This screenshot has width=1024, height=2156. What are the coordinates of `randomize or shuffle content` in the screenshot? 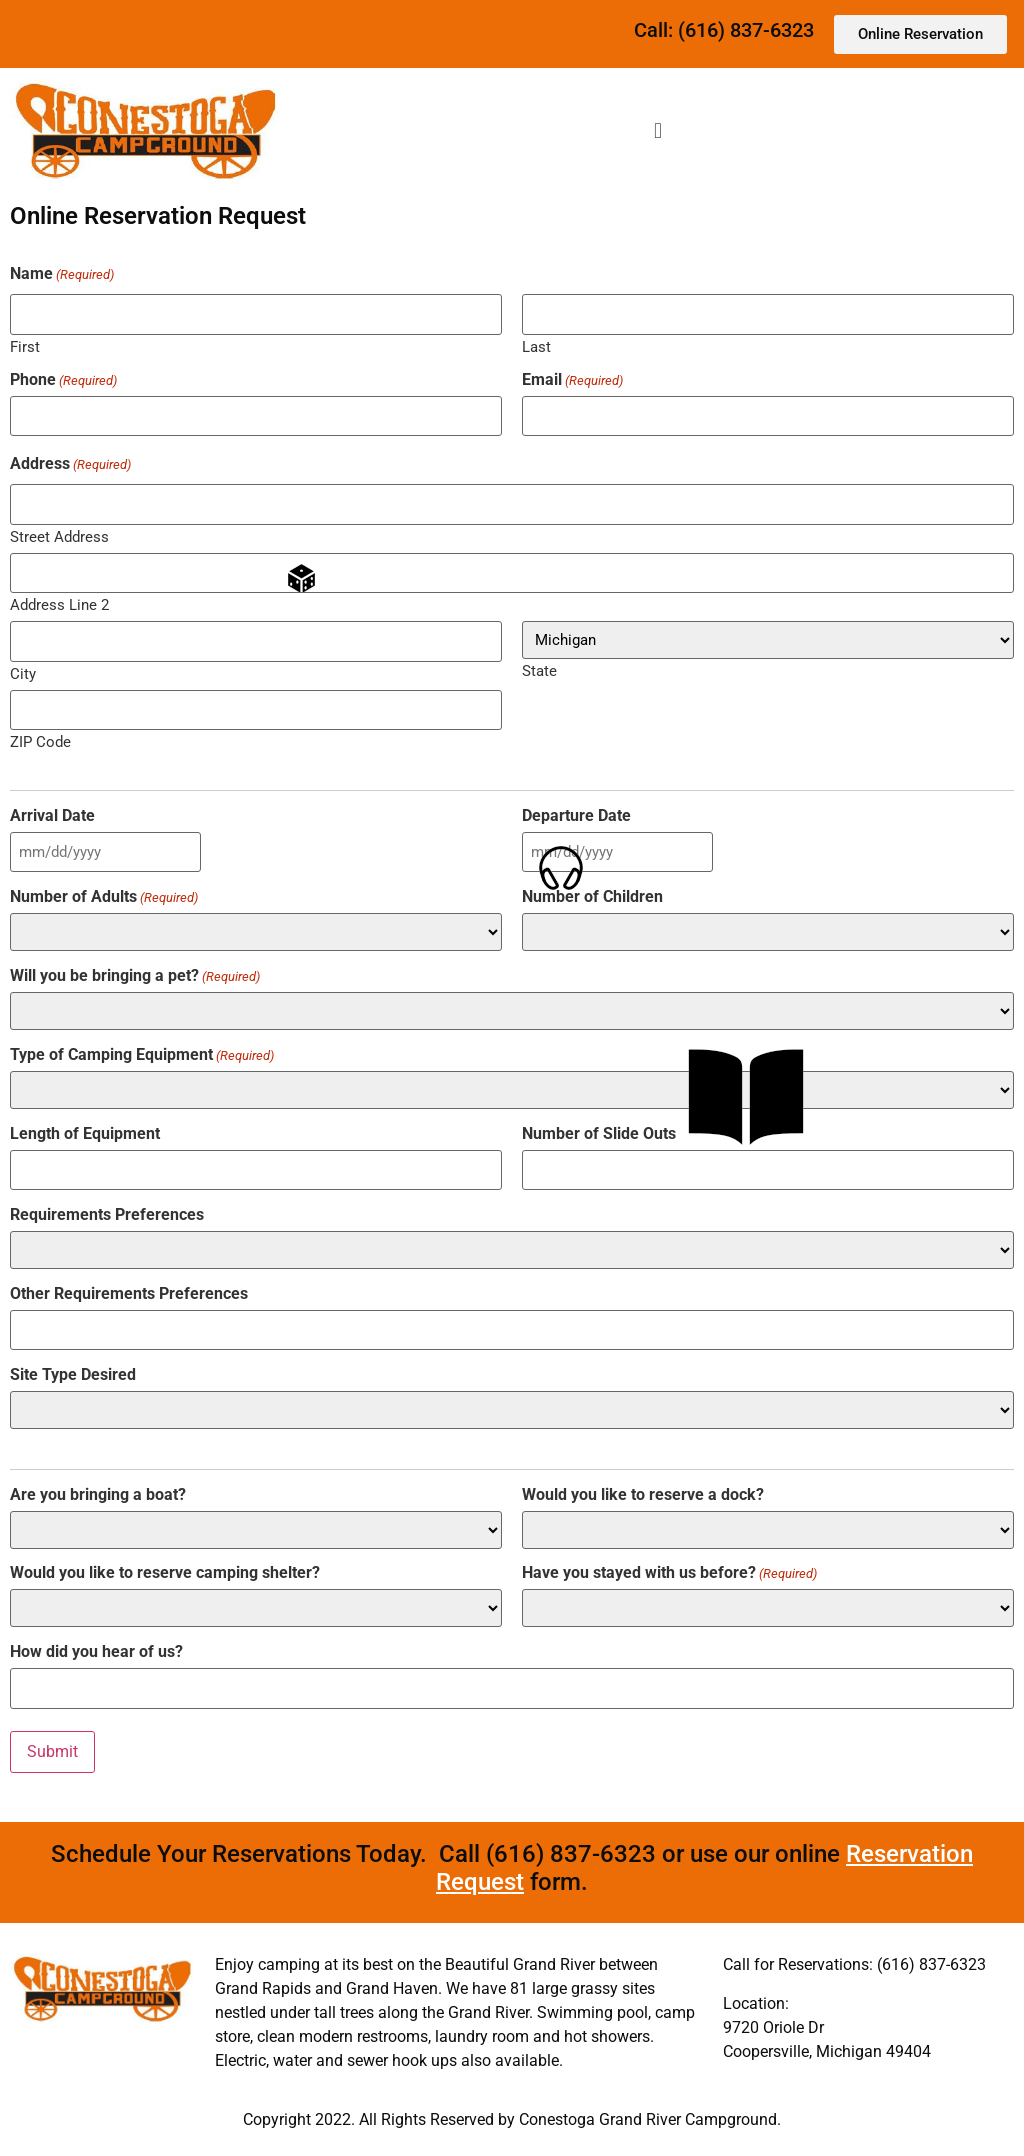 It's located at (301, 578).